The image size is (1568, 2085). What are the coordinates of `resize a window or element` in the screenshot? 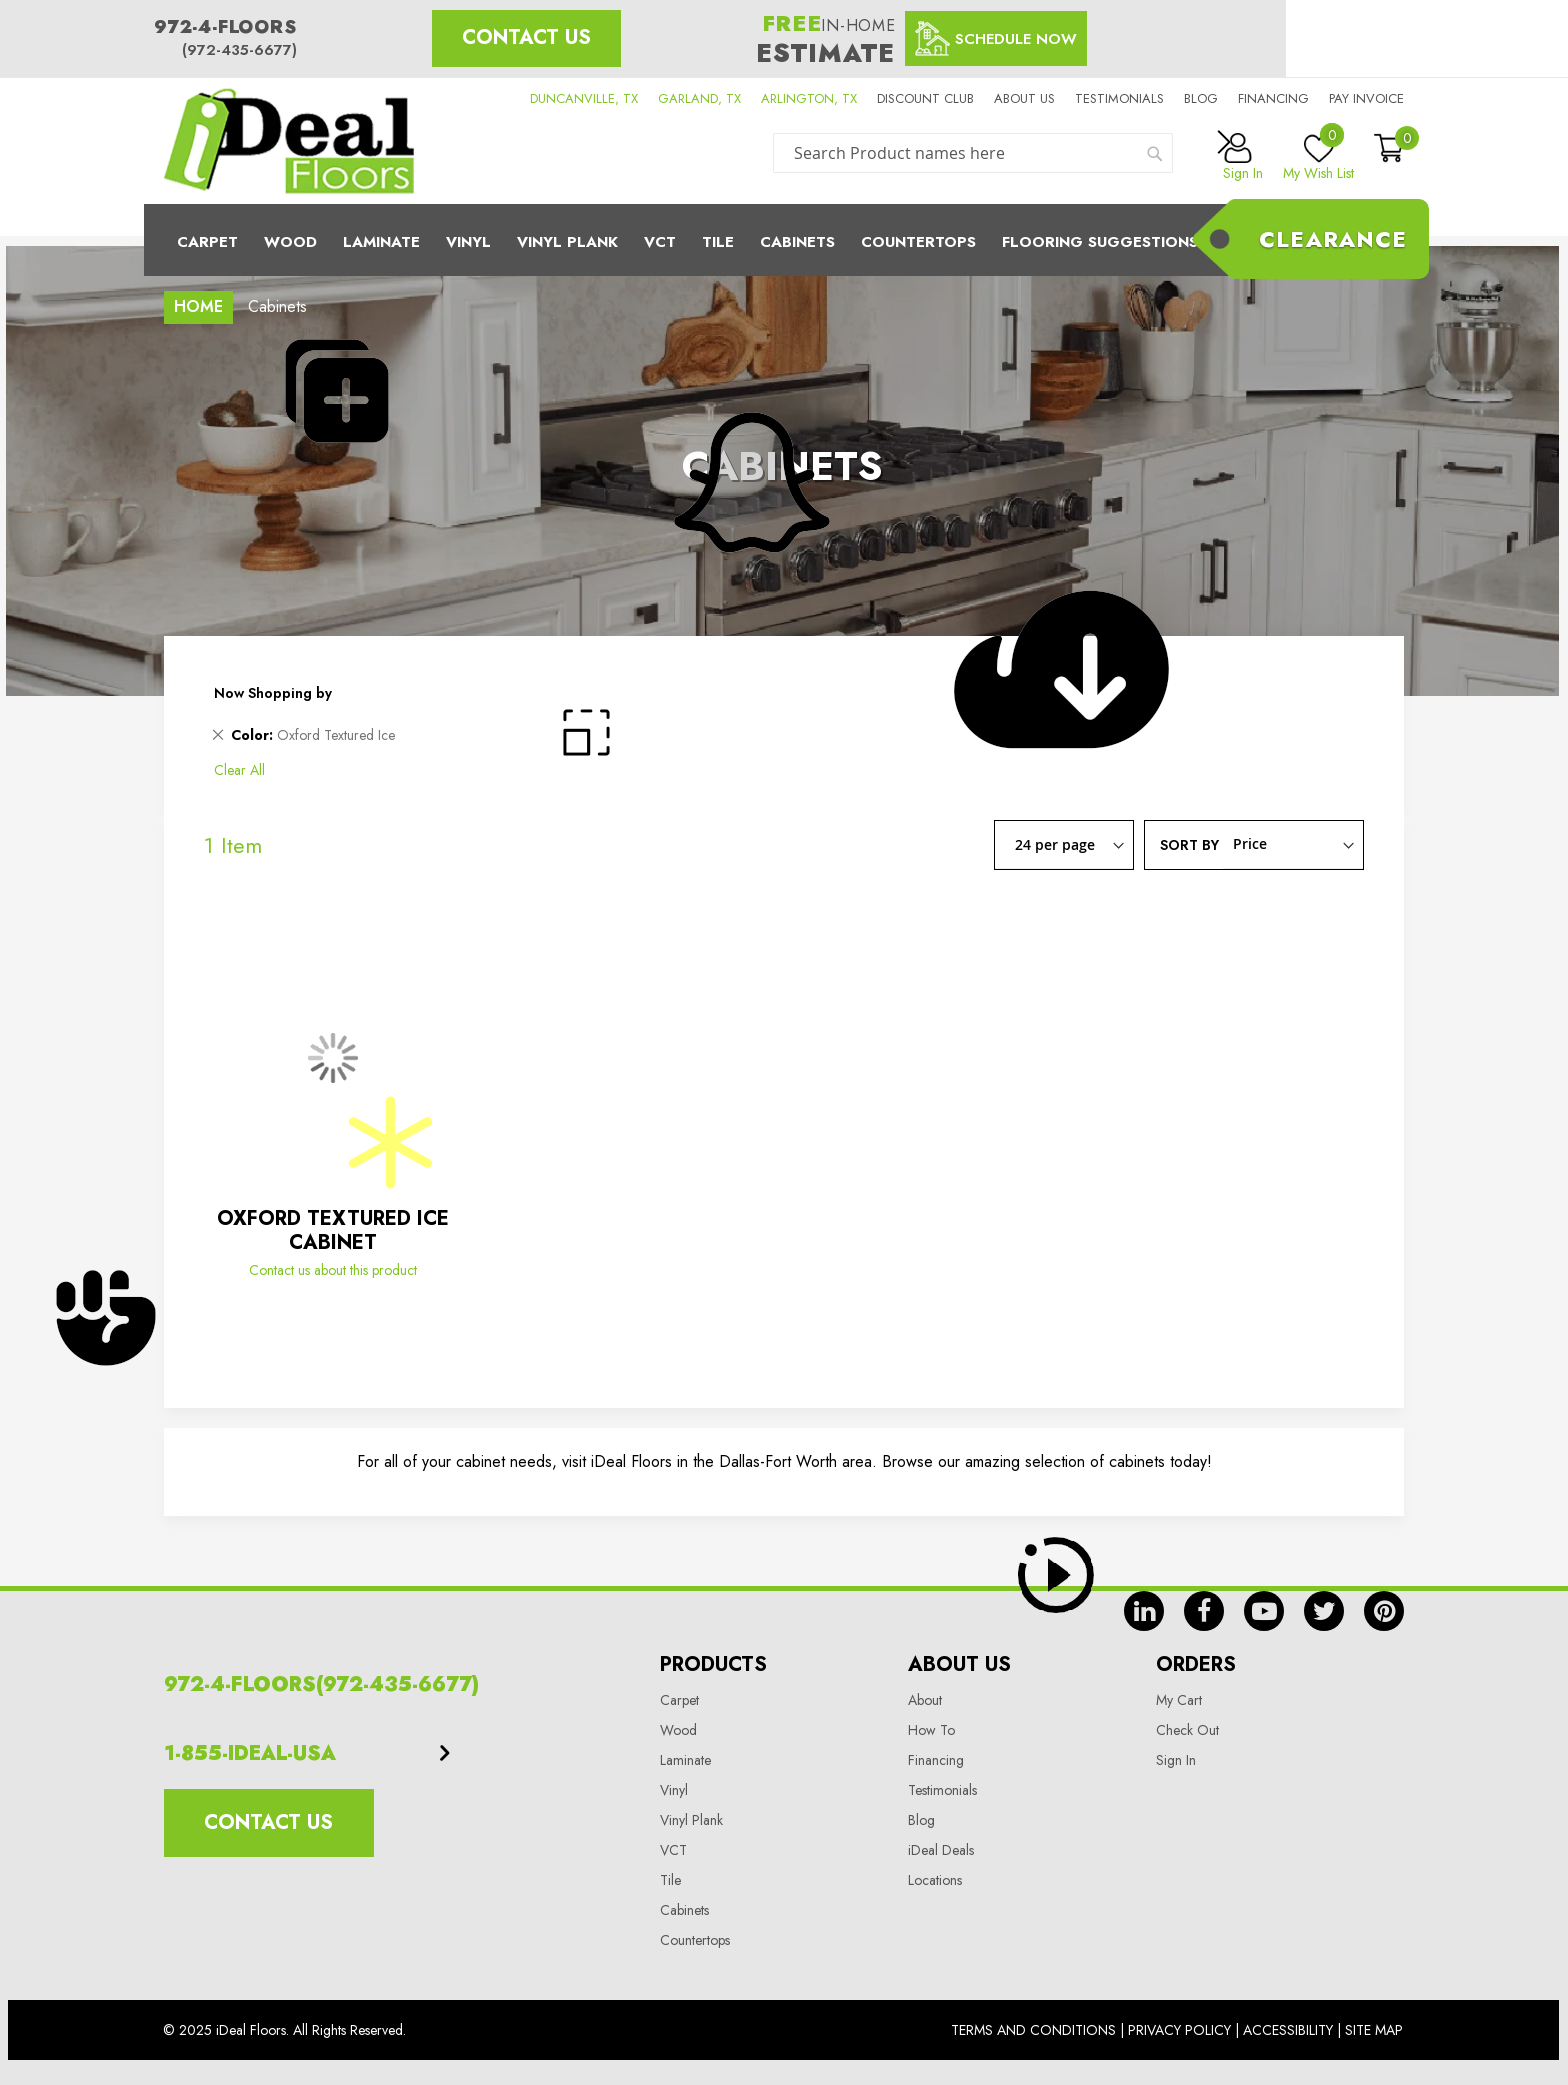 It's located at (586, 732).